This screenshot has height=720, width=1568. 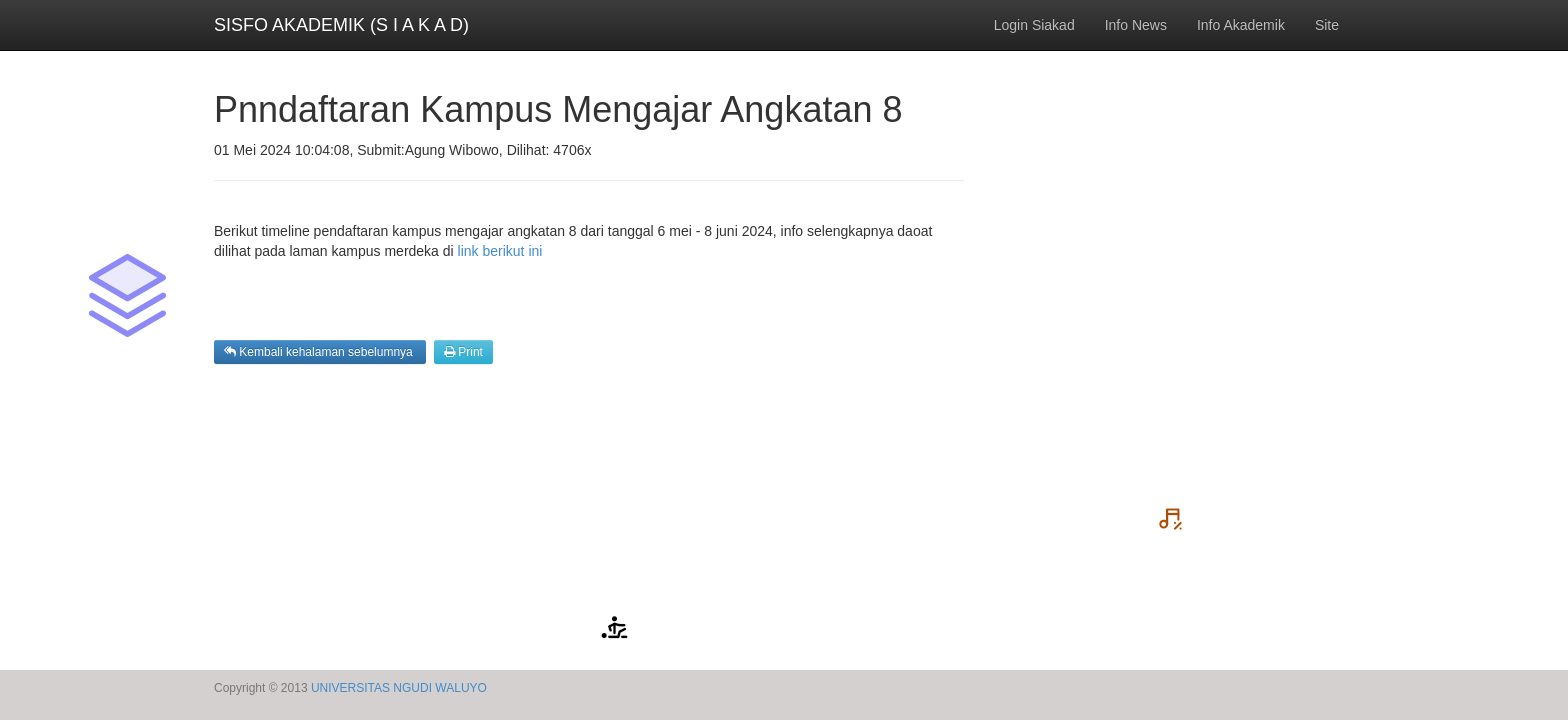 What do you see at coordinates (614, 626) in the screenshot?
I see `access physiotherapy services` at bounding box center [614, 626].